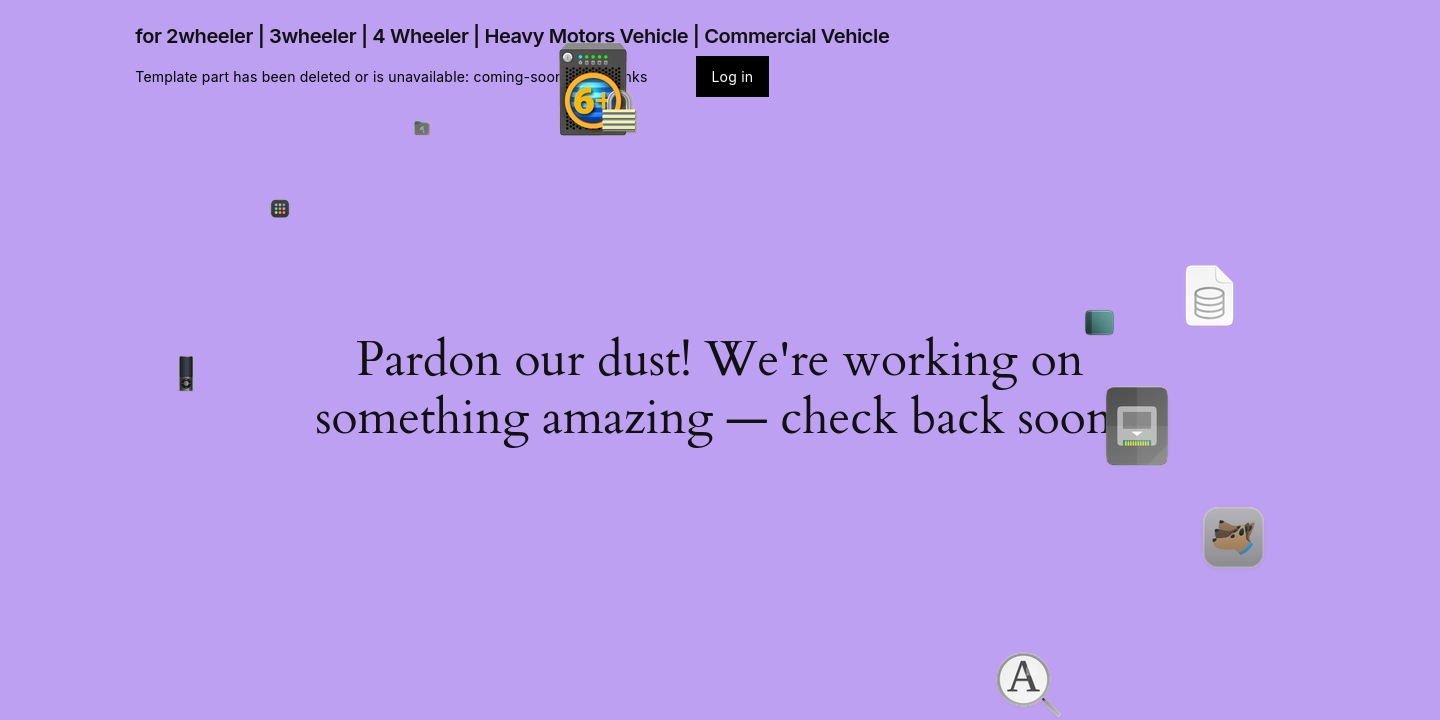  I want to click on manage connected iPod device, so click(186, 374).